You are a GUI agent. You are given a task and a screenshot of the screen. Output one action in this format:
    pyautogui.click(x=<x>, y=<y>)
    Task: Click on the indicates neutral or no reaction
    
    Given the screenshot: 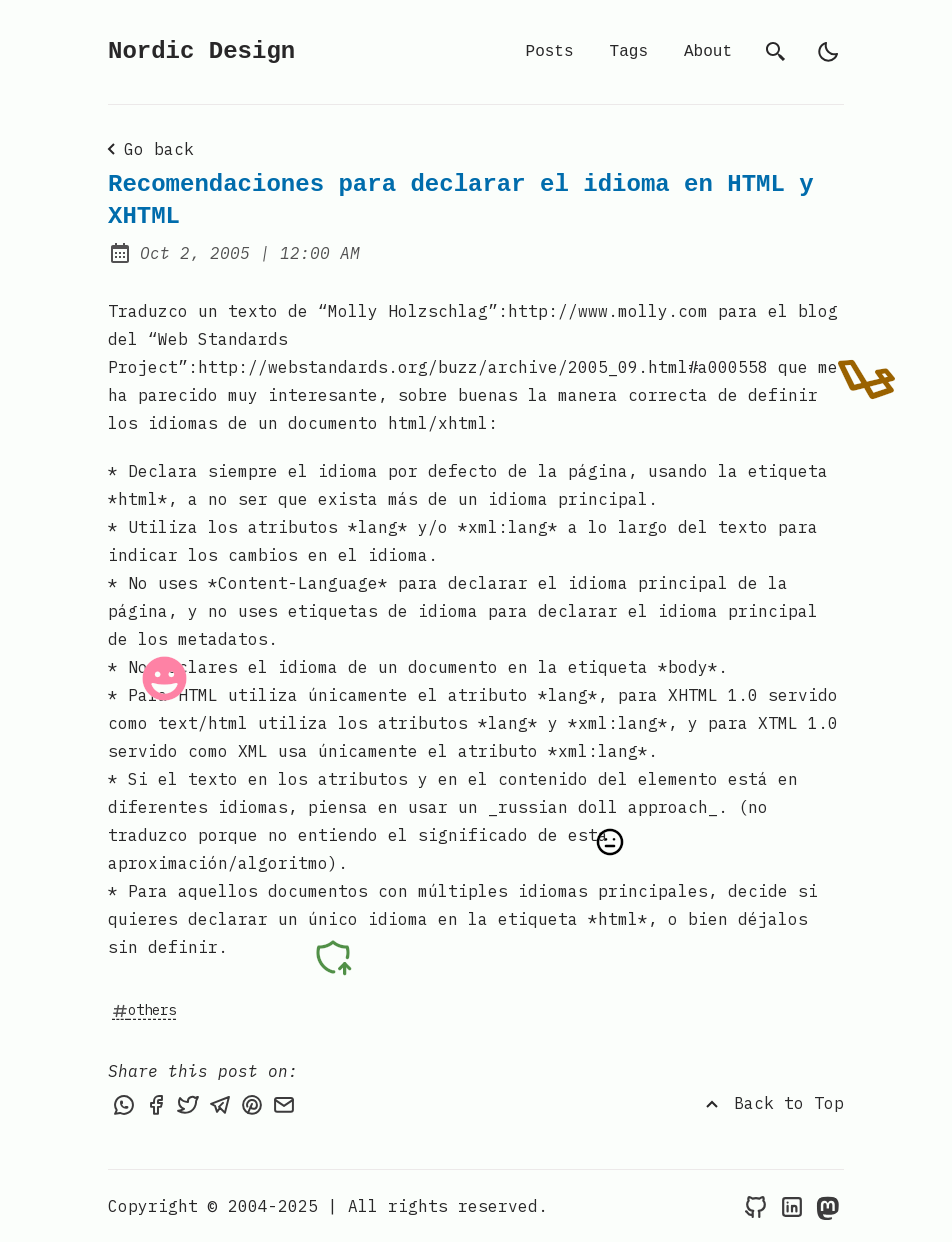 What is the action you would take?
    pyautogui.click(x=610, y=842)
    